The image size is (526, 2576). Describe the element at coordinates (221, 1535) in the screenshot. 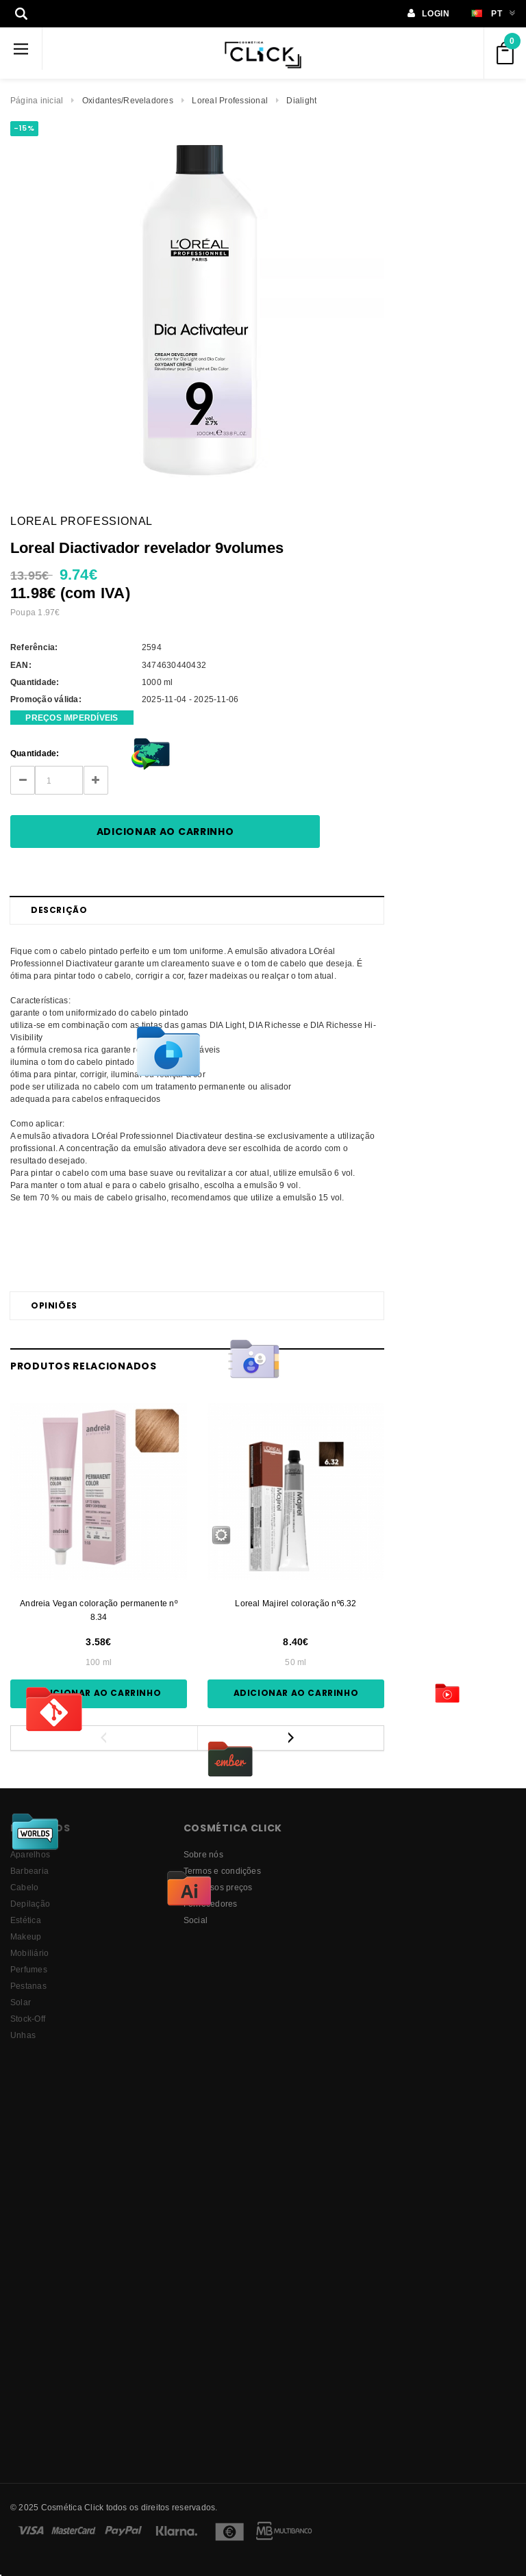

I see `executable application file` at that location.